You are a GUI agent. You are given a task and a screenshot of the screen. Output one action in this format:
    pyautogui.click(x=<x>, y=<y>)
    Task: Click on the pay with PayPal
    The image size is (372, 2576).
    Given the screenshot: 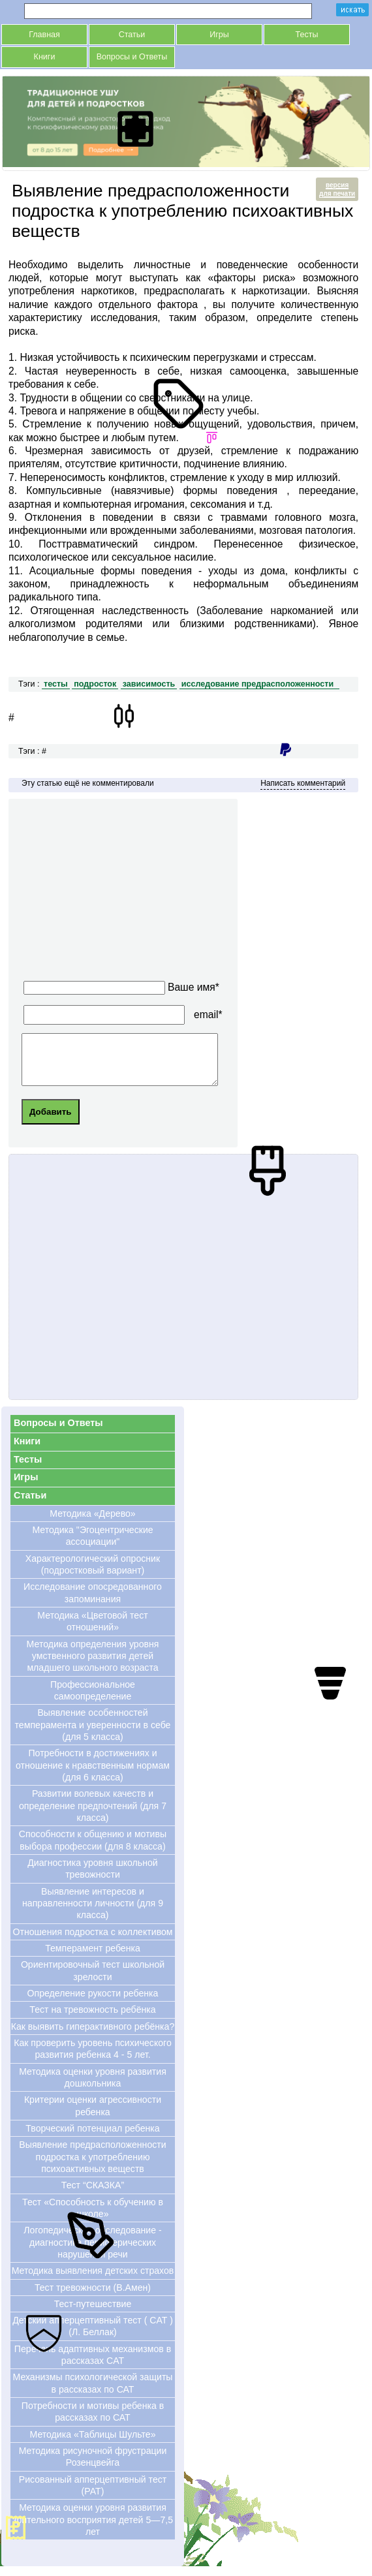 What is the action you would take?
    pyautogui.click(x=285, y=749)
    